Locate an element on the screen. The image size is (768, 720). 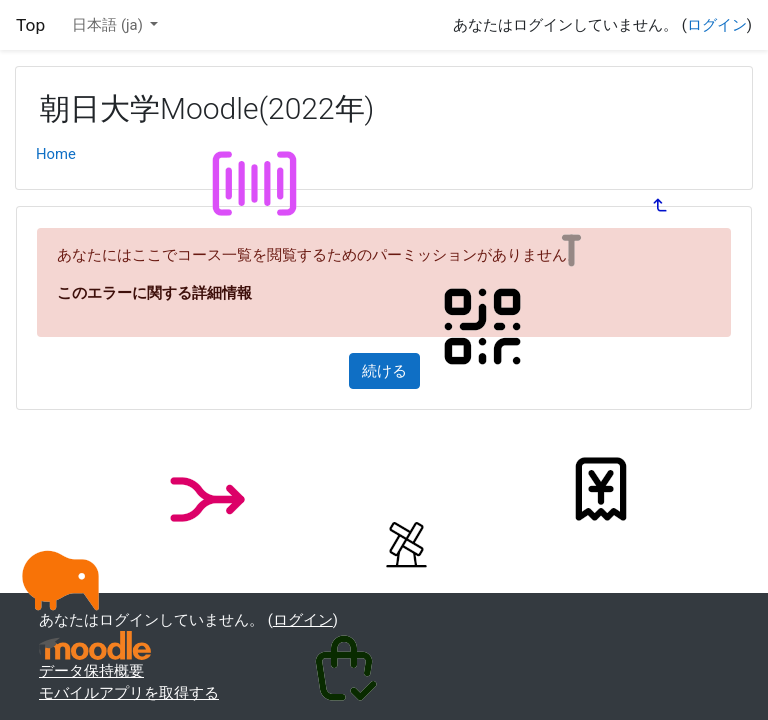
text formatting option for title case is located at coordinates (571, 250).